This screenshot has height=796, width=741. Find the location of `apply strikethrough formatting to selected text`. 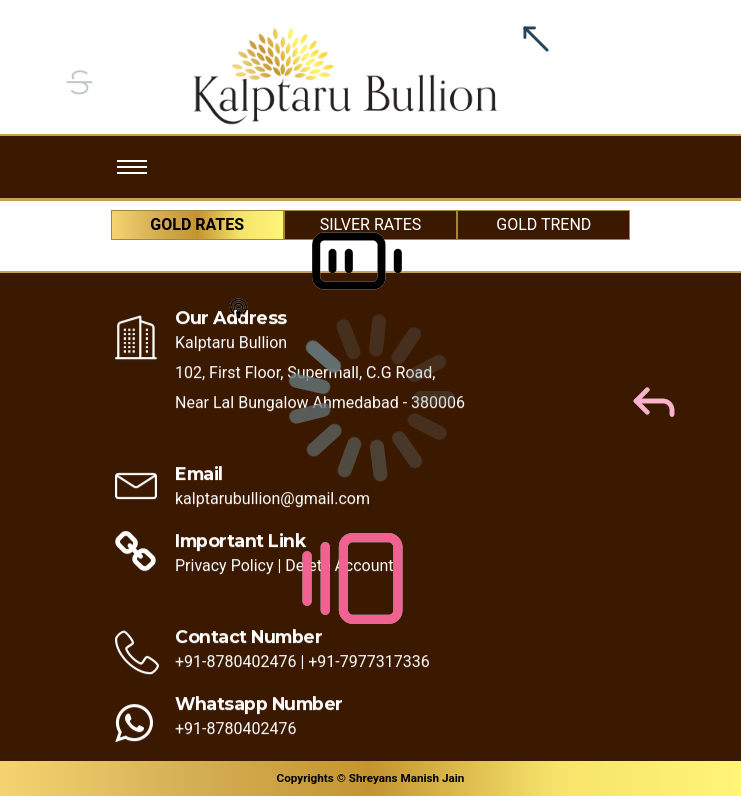

apply strikethrough formatting to selected text is located at coordinates (79, 82).